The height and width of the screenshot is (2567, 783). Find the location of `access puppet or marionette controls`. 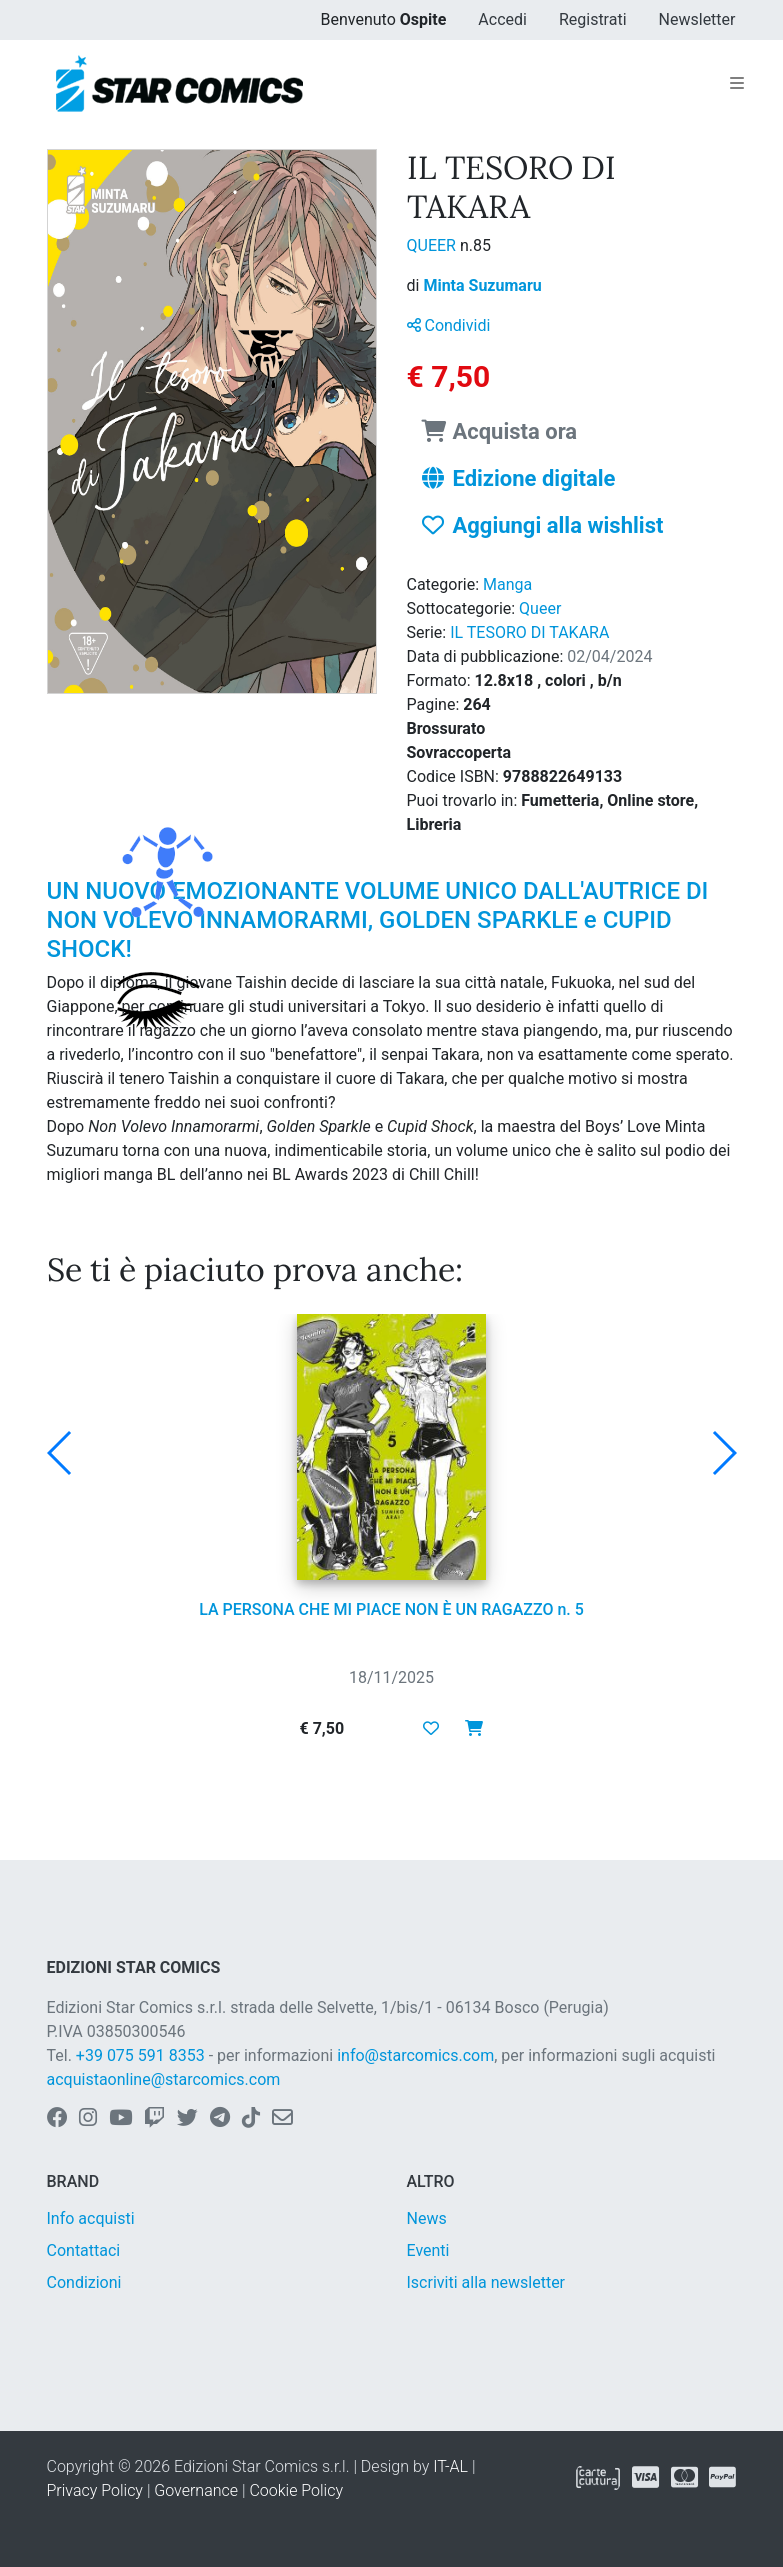

access puppet or marionette controls is located at coordinates (167, 872).